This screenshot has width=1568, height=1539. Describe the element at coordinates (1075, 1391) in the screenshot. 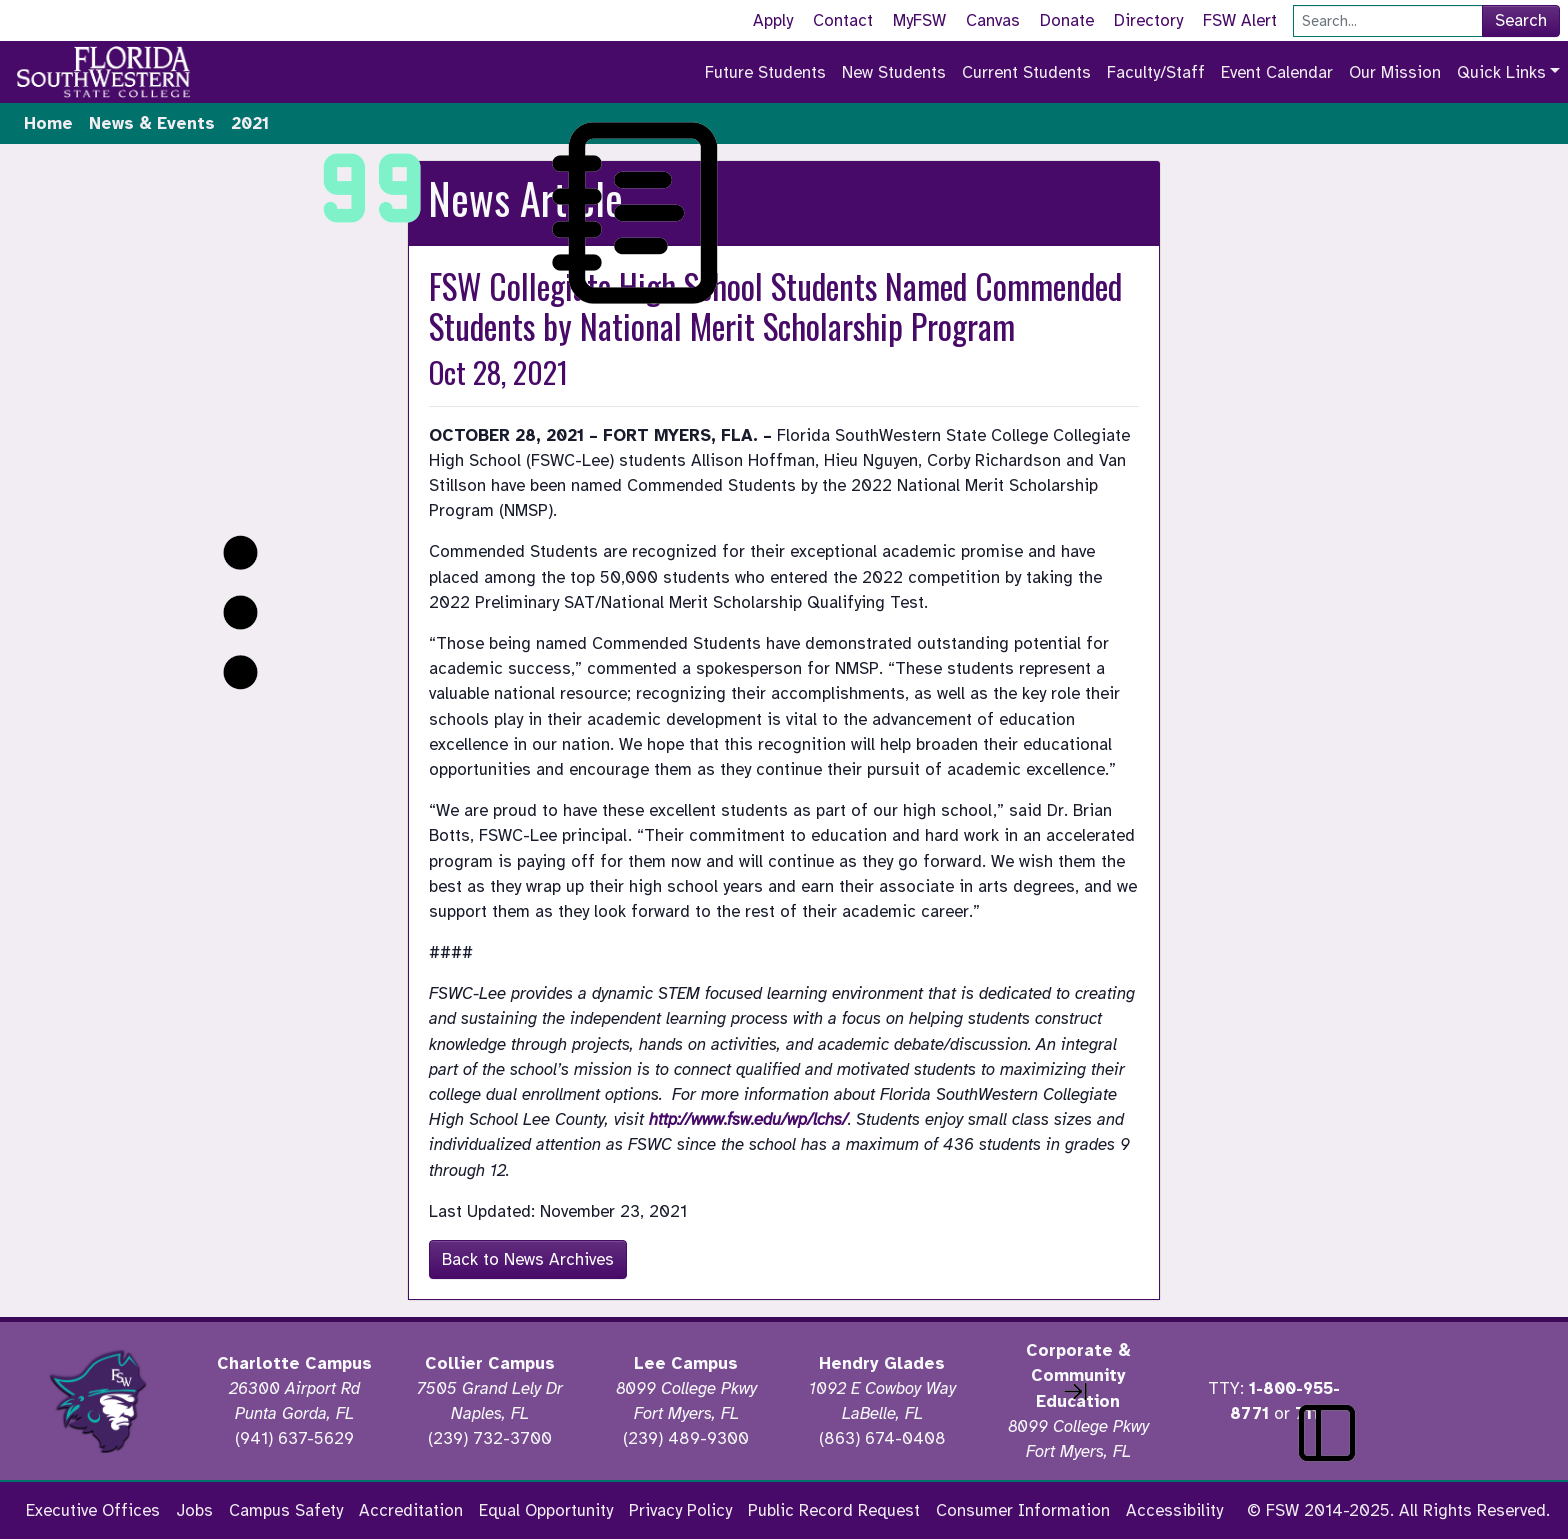

I see `move item to the end of a list` at that location.